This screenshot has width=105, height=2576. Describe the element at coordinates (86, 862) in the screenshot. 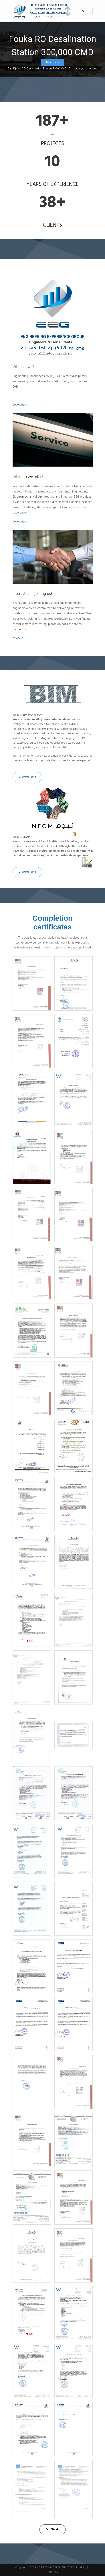

I see `battery low but currently charging` at that location.